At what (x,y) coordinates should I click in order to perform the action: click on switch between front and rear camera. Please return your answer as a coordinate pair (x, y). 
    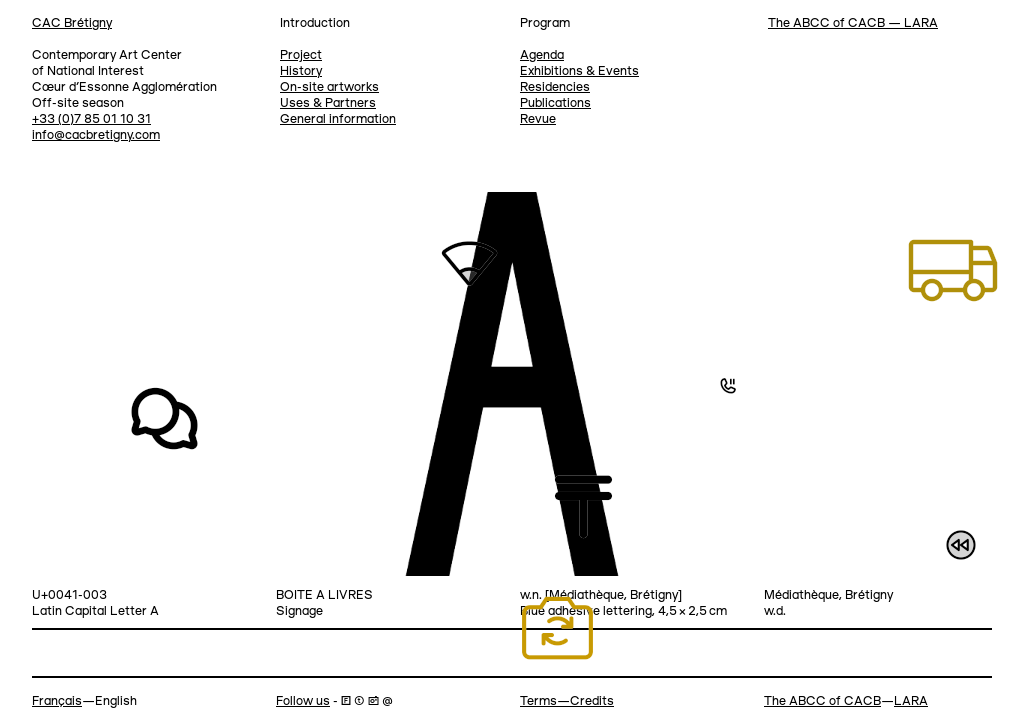
    Looking at the image, I should click on (557, 629).